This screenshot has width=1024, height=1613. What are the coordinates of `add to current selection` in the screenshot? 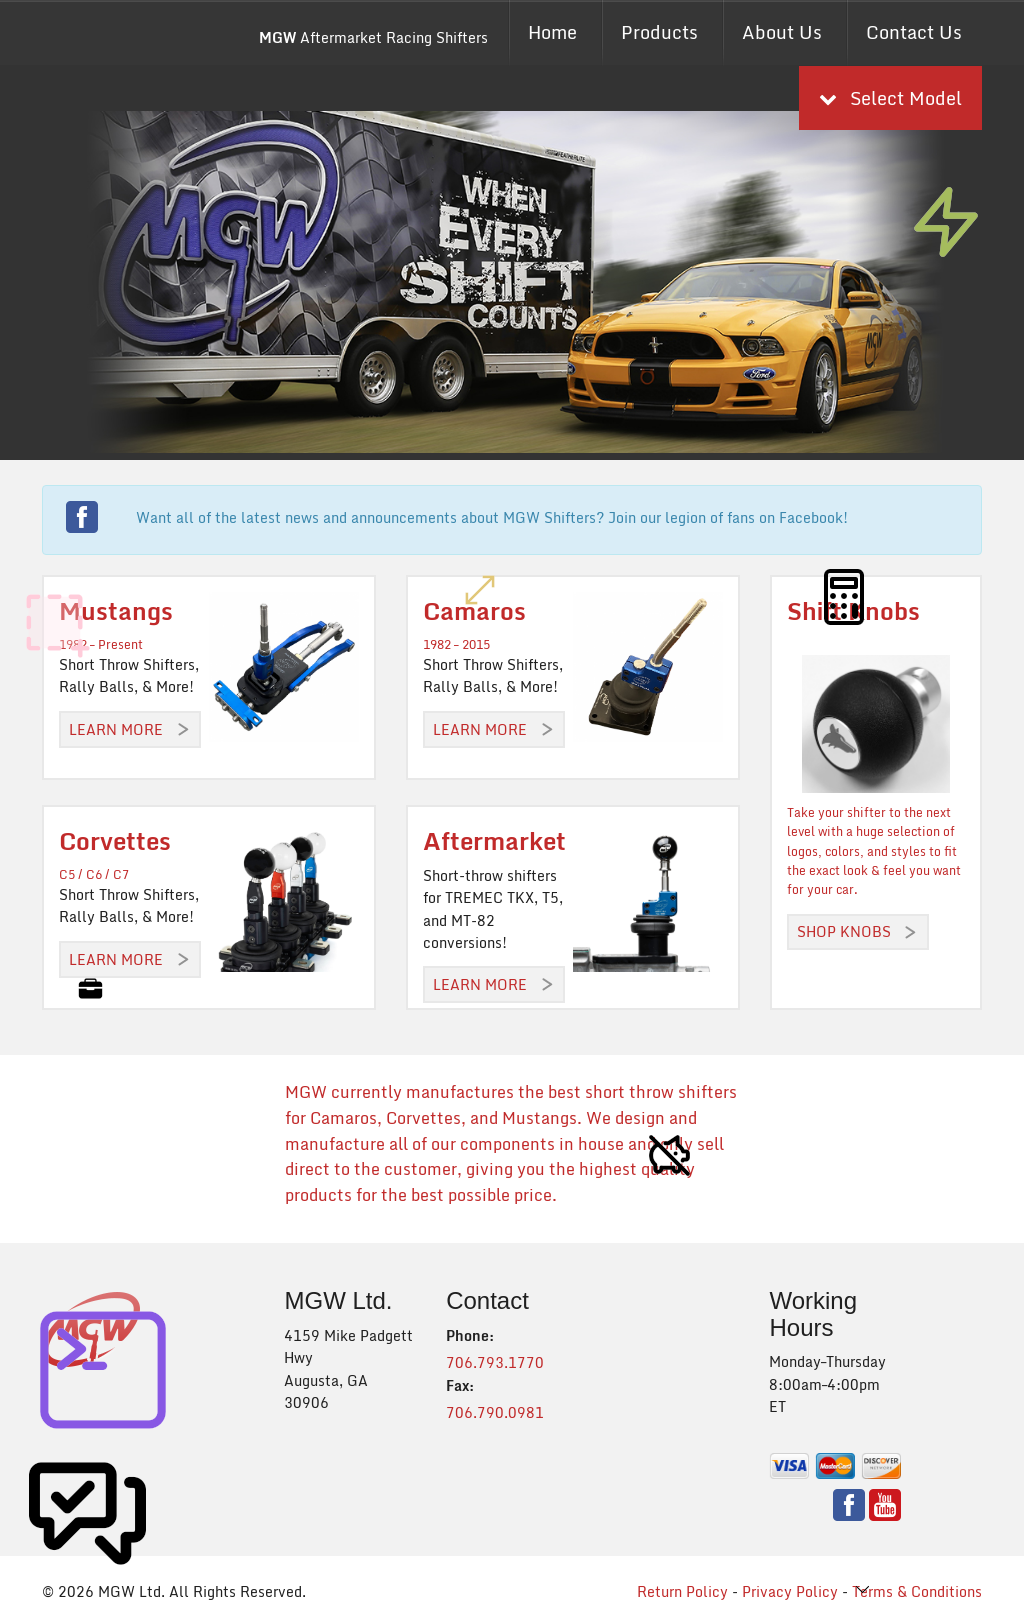 It's located at (54, 622).